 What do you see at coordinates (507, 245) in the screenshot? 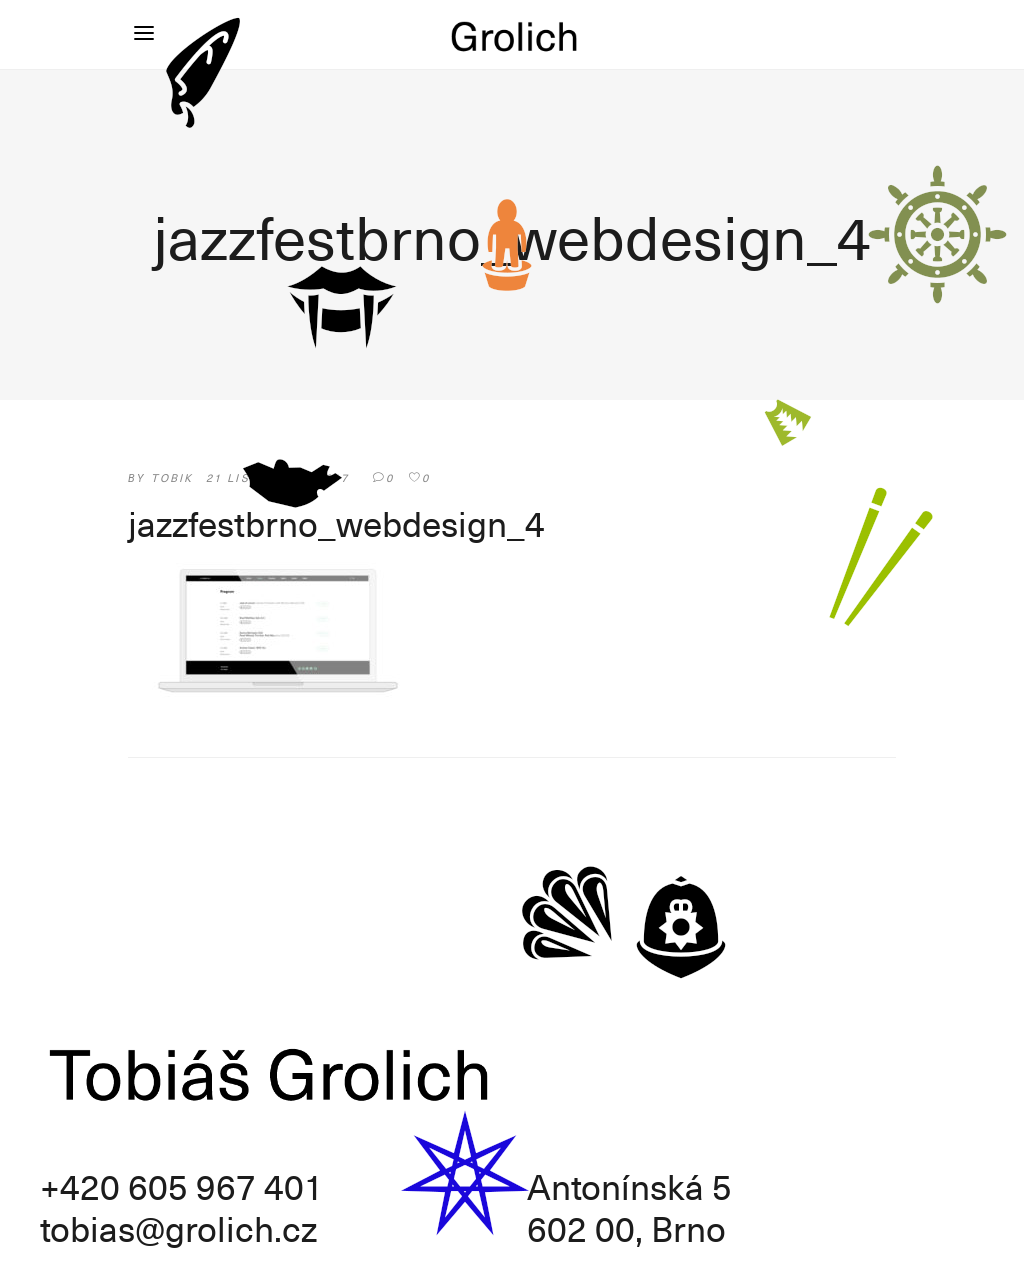
I see `indicates a trap or penalty in gameplay` at bounding box center [507, 245].